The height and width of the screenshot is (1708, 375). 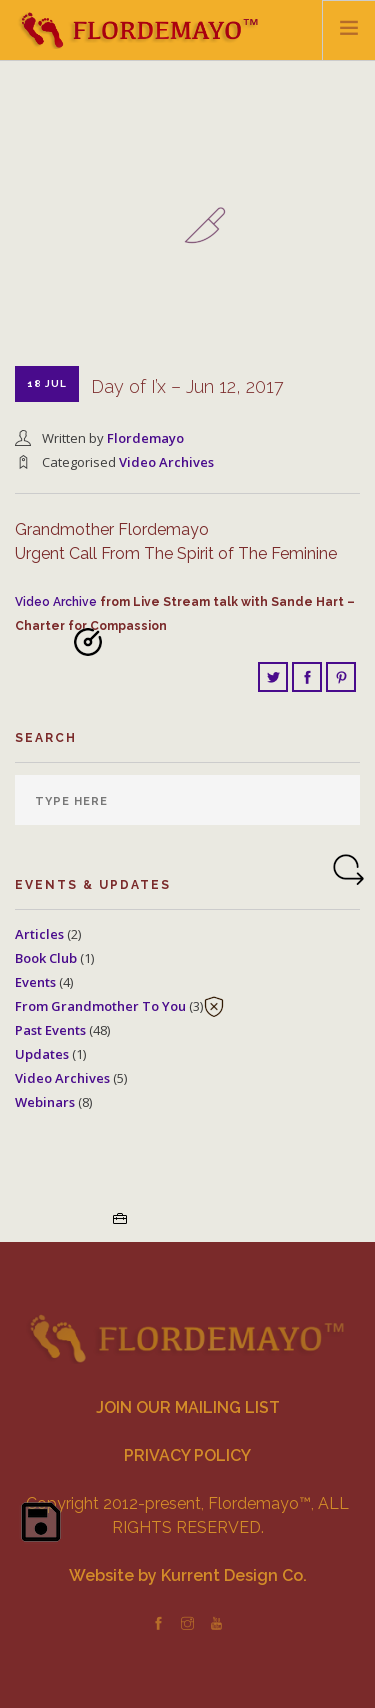 I want to click on view performance metrics or usage statistics, so click(x=88, y=642).